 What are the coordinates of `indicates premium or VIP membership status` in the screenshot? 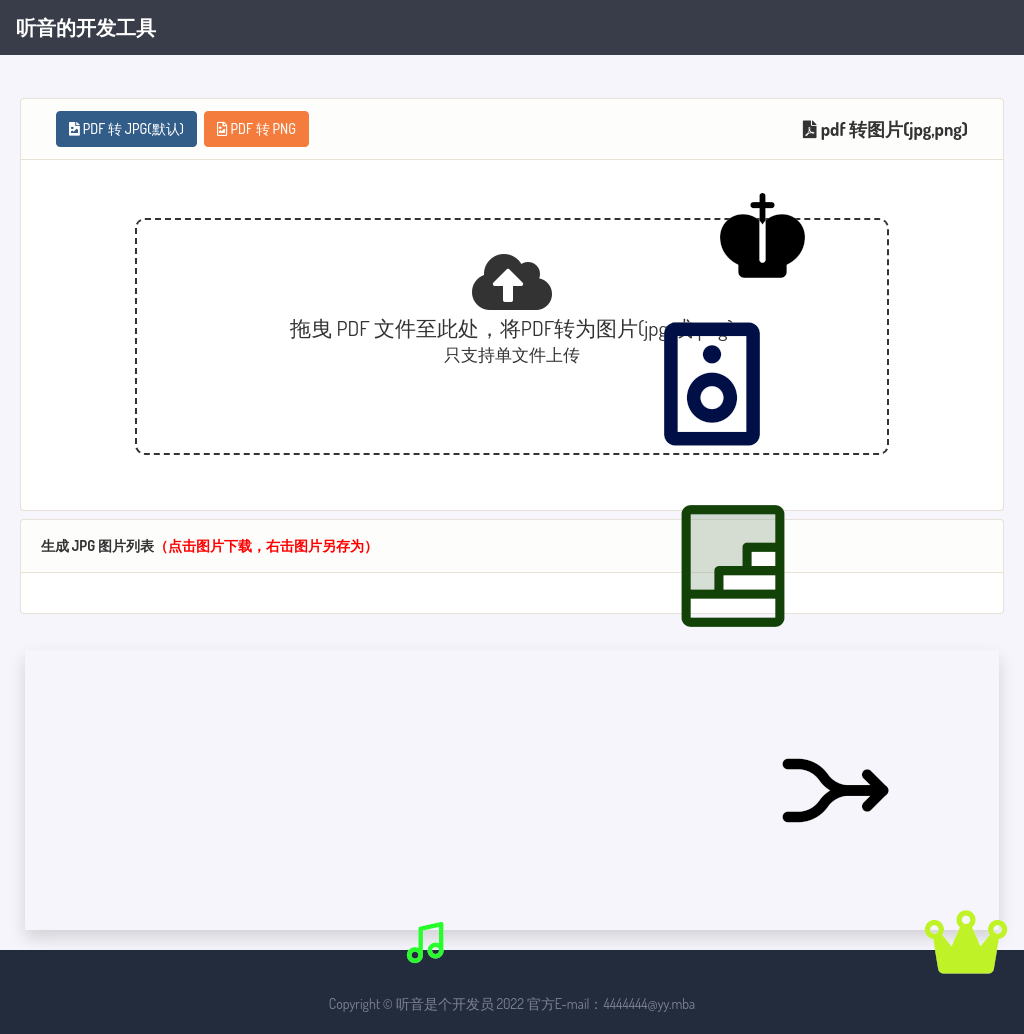 It's located at (966, 946).